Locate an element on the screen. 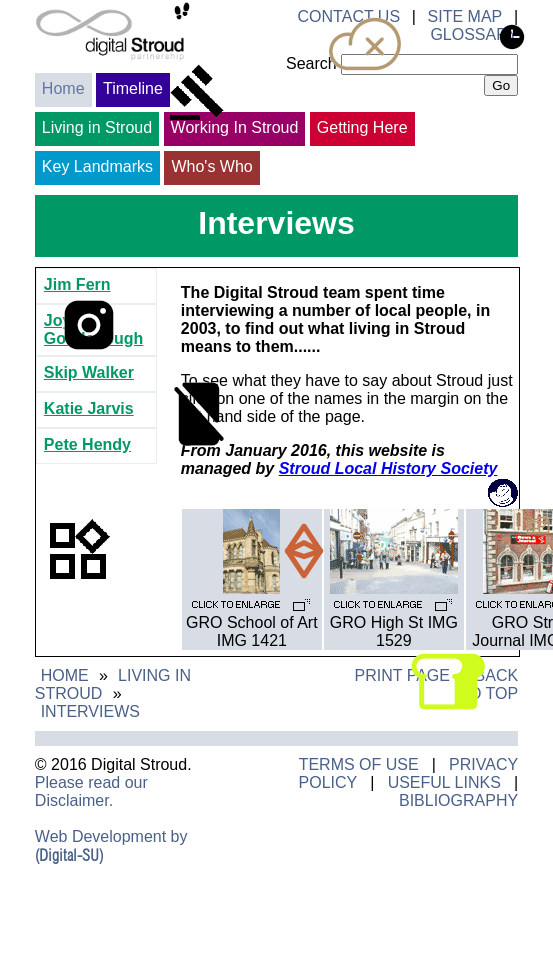 The height and width of the screenshot is (962, 553). view ethereum wallet balance is located at coordinates (304, 551).